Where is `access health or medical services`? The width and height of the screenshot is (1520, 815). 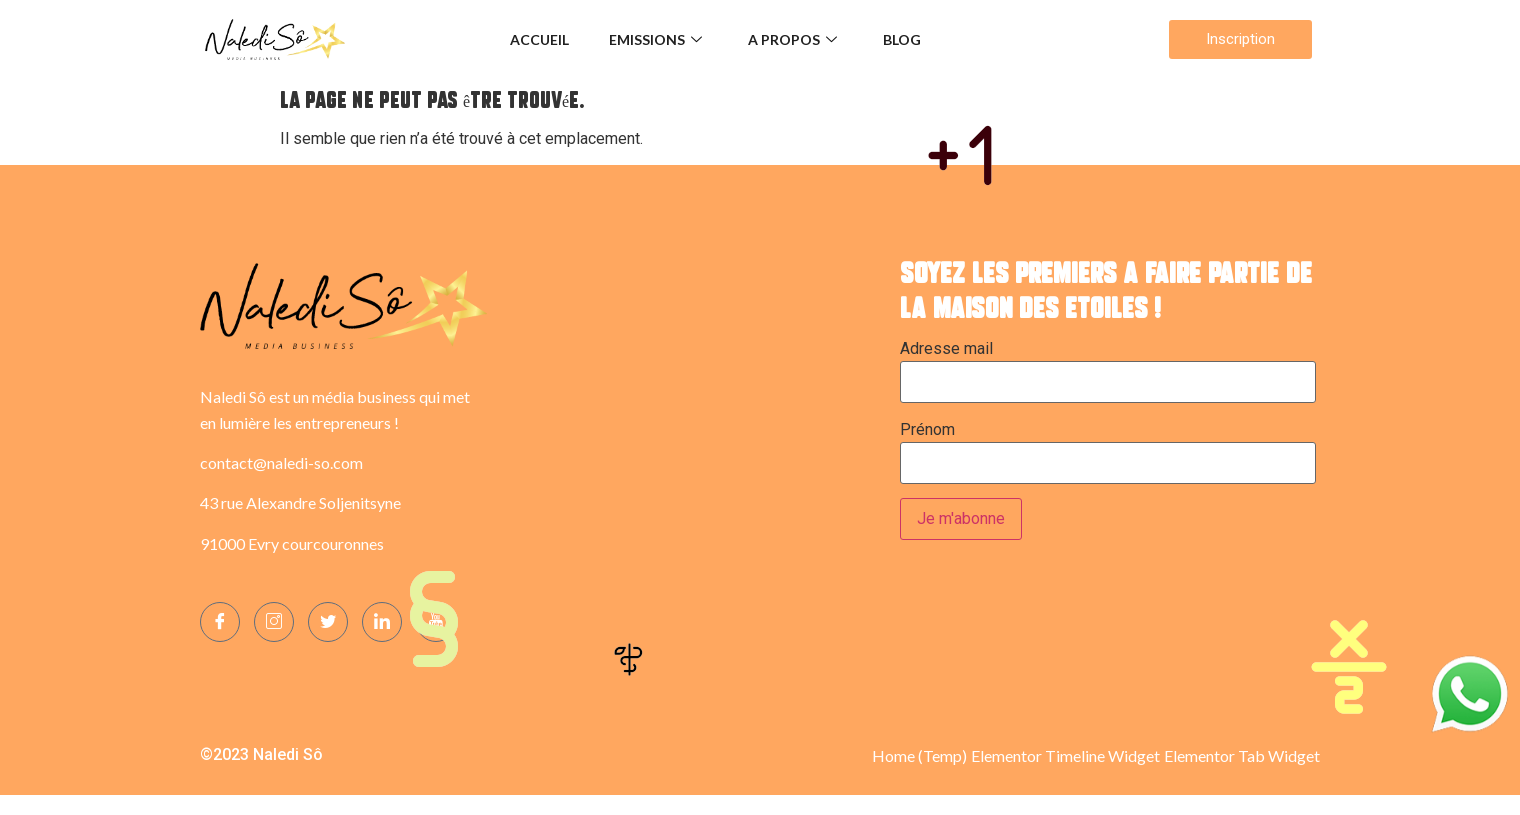 access health or medical services is located at coordinates (629, 659).